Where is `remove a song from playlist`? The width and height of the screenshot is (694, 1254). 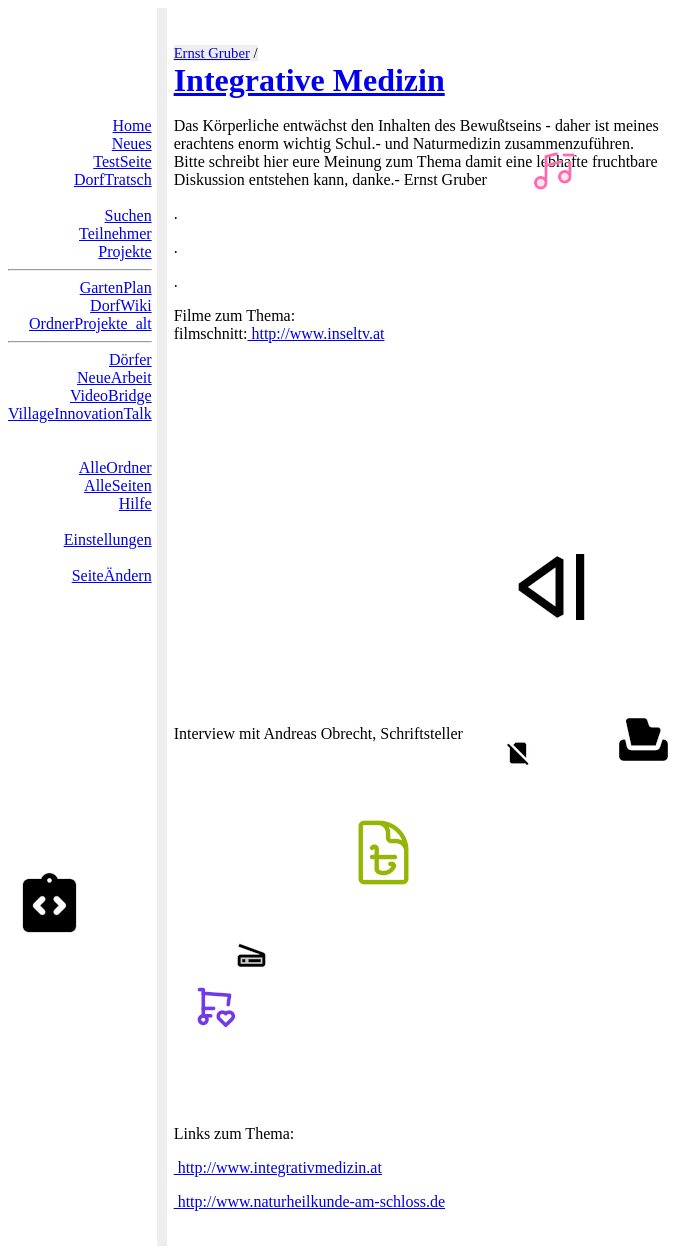
remove a song from playlist is located at coordinates (555, 170).